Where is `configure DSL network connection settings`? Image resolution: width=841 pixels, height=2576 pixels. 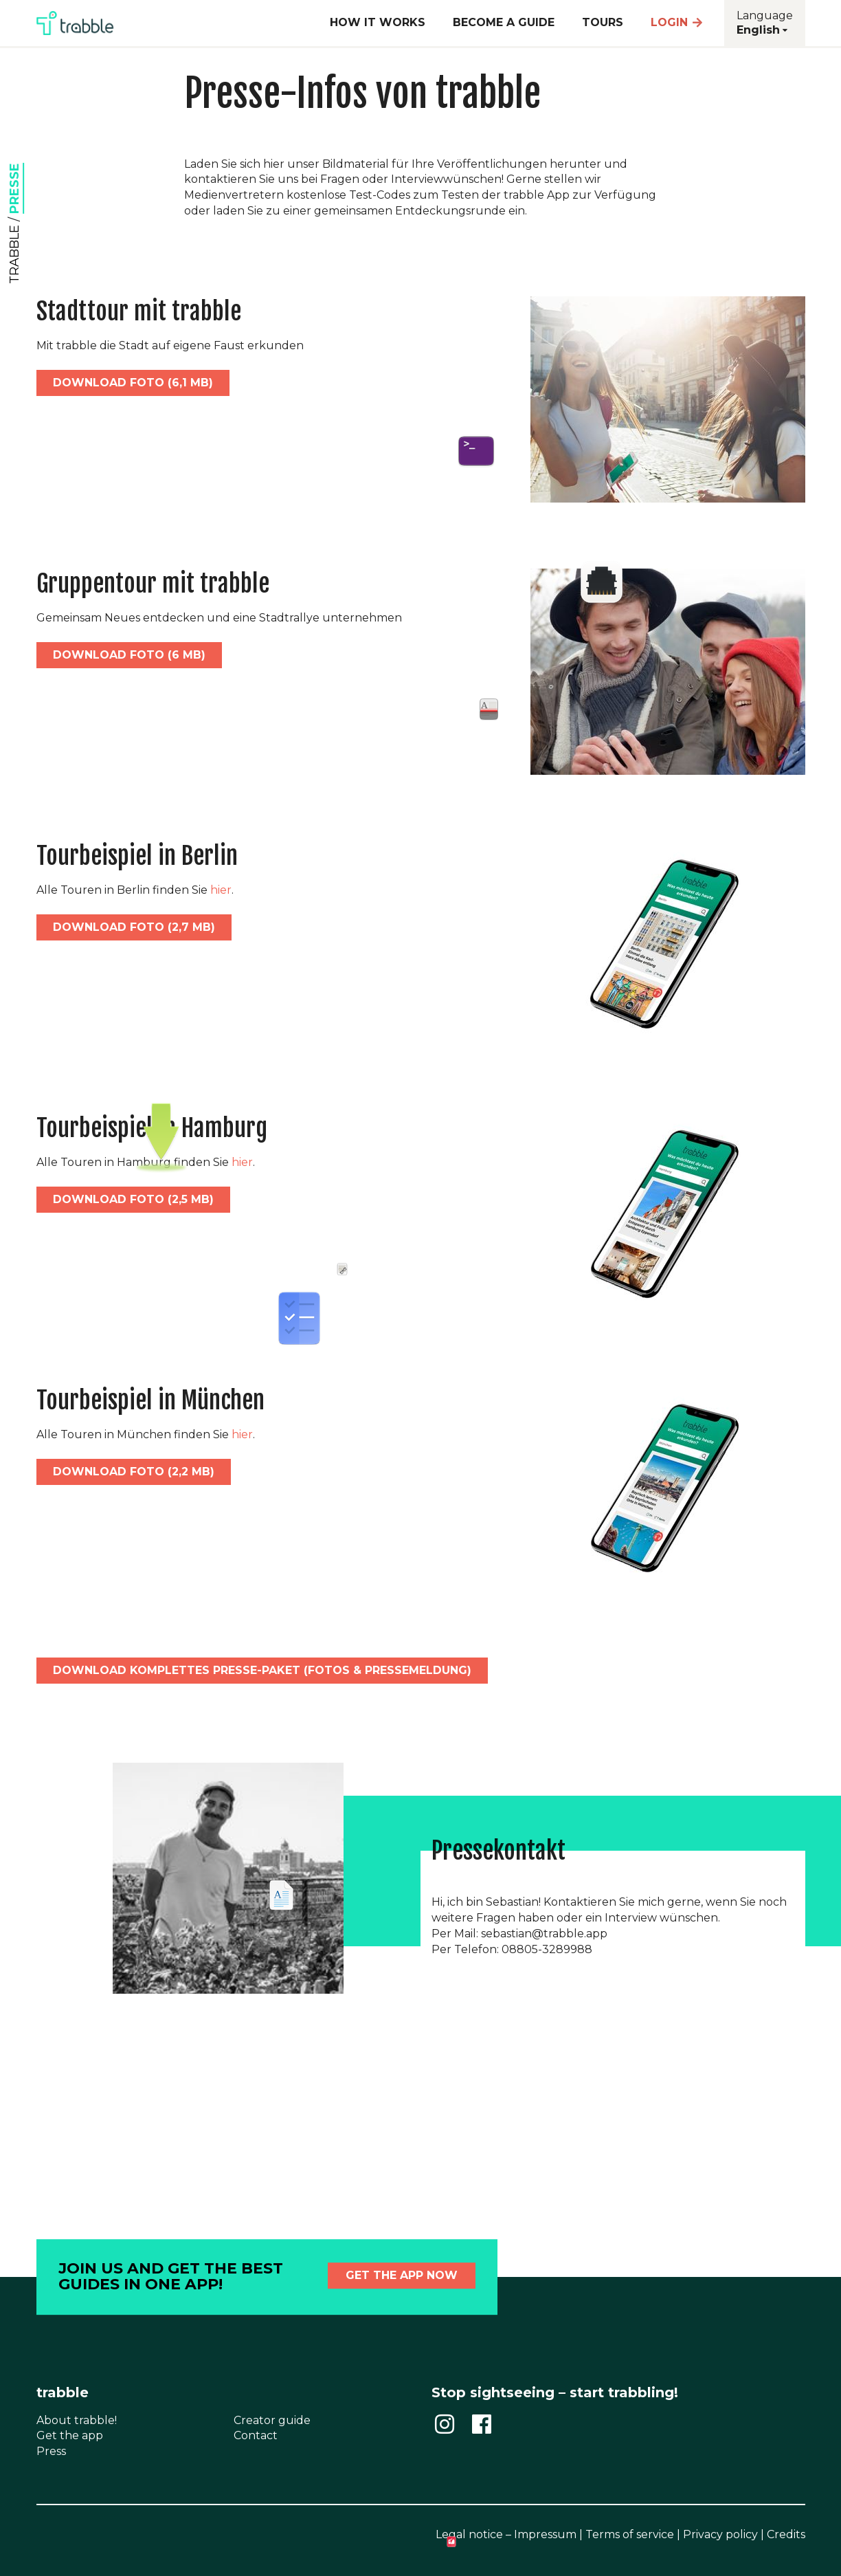
configure DSL network connection settings is located at coordinates (601, 582).